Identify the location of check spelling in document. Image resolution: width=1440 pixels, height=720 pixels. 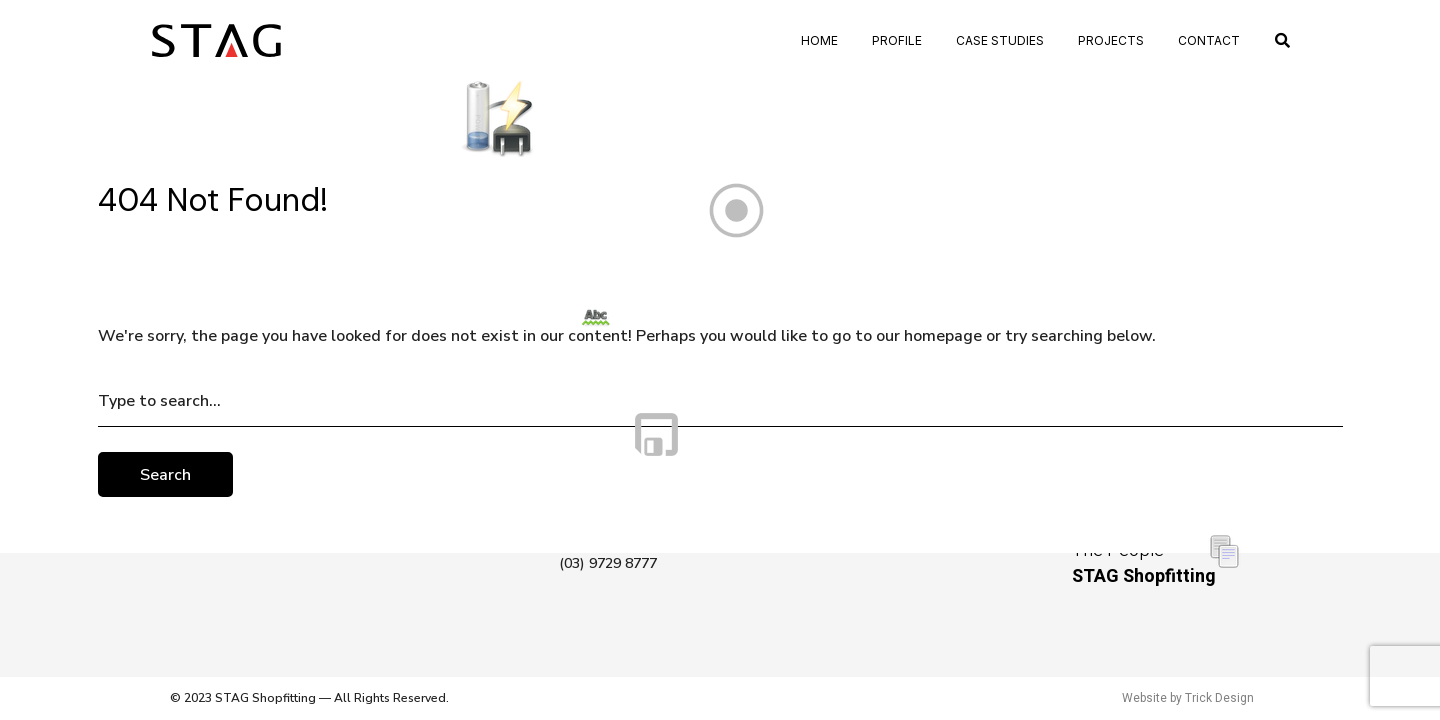
(596, 318).